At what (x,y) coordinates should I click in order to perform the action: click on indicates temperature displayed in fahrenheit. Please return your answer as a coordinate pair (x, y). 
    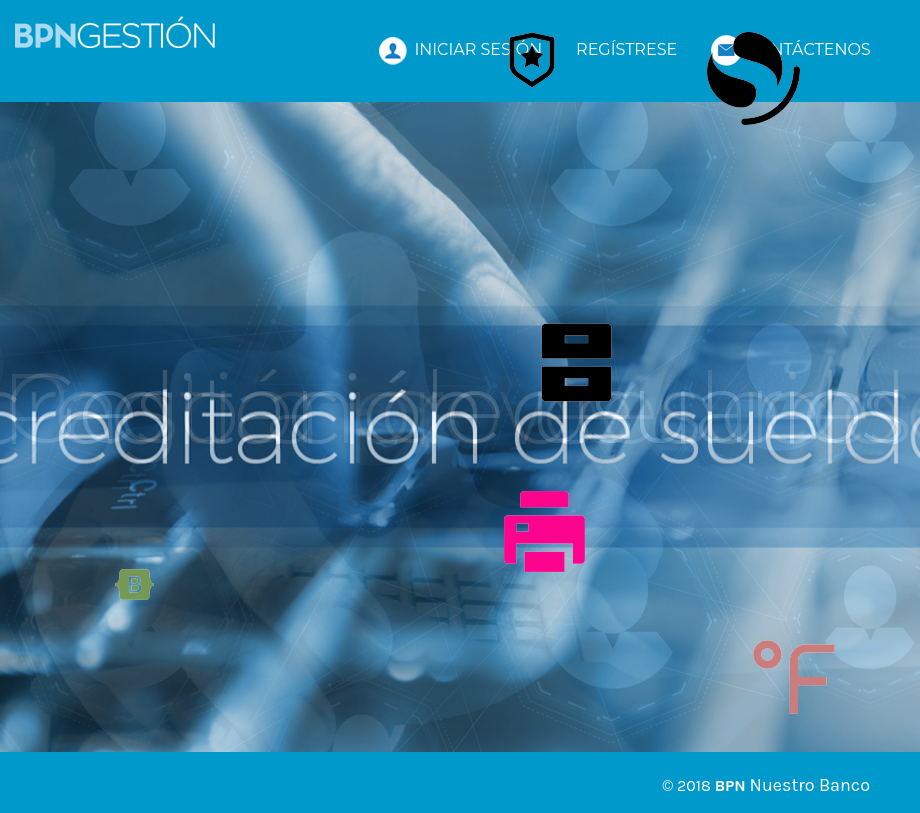
    Looking at the image, I should click on (798, 677).